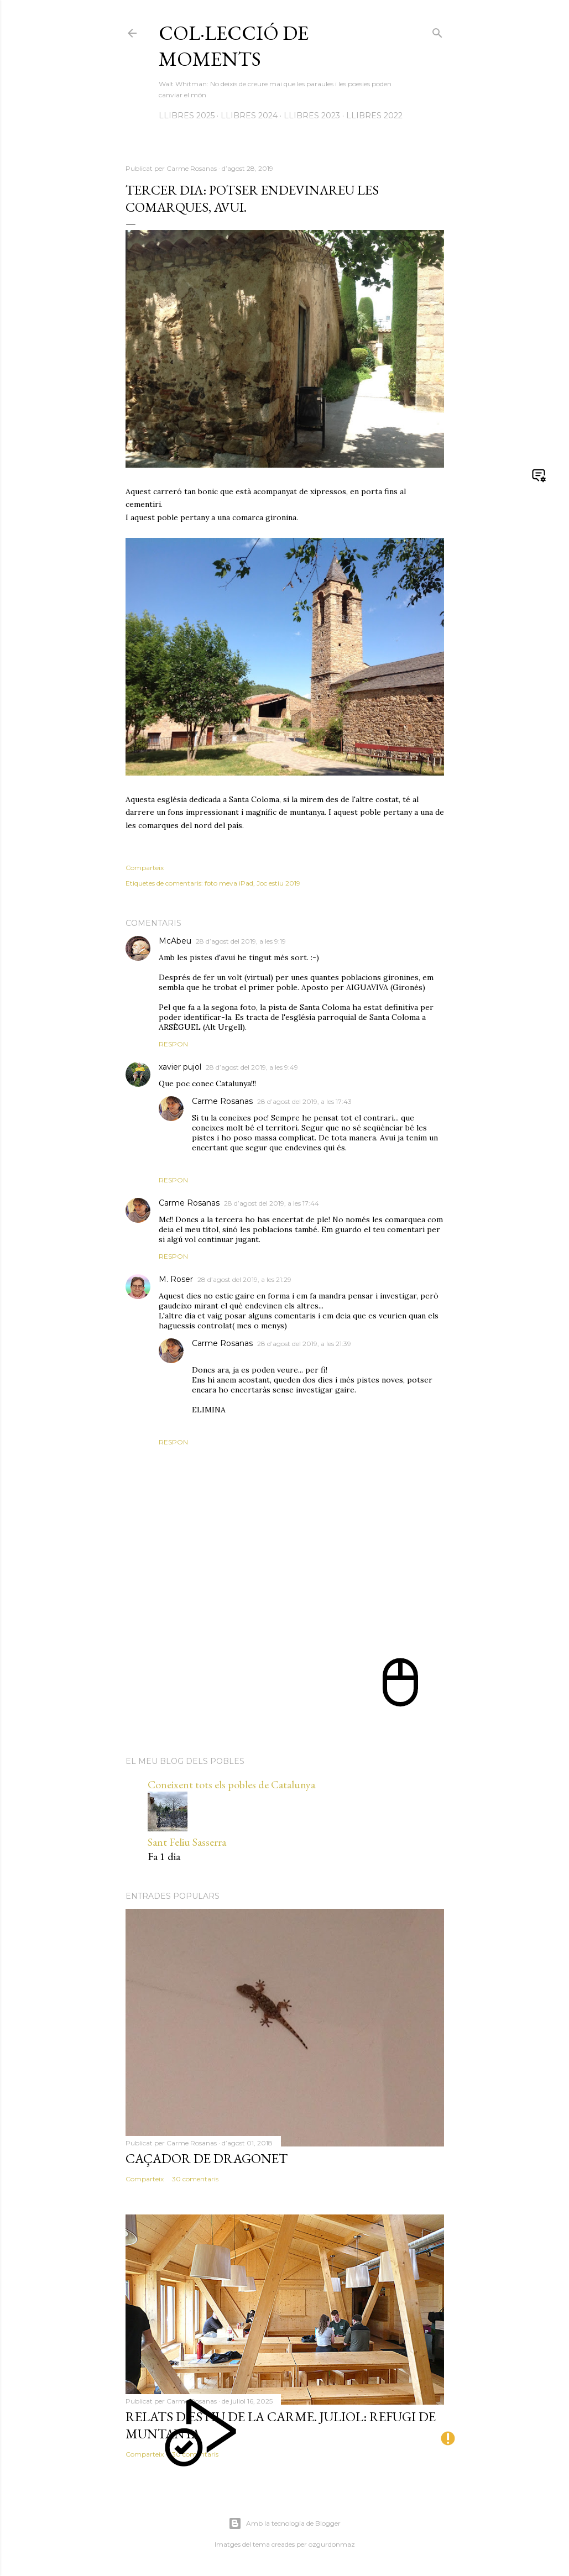 The height and width of the screenshot is (2576, 569). What do you see at coordinates (448, 2438) in the screenshot?
I see `indicates an unsupported or invalid breakpoint in the debugger` at bounding box center [448, 2438].